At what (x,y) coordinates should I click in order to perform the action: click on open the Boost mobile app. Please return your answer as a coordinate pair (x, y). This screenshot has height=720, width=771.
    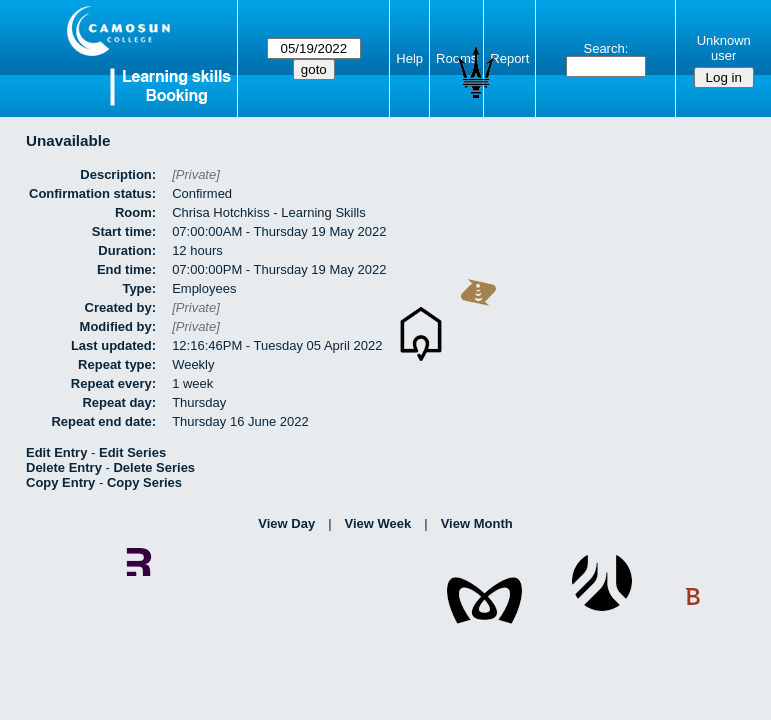
    Looking at the image, I should click on (478, 292).